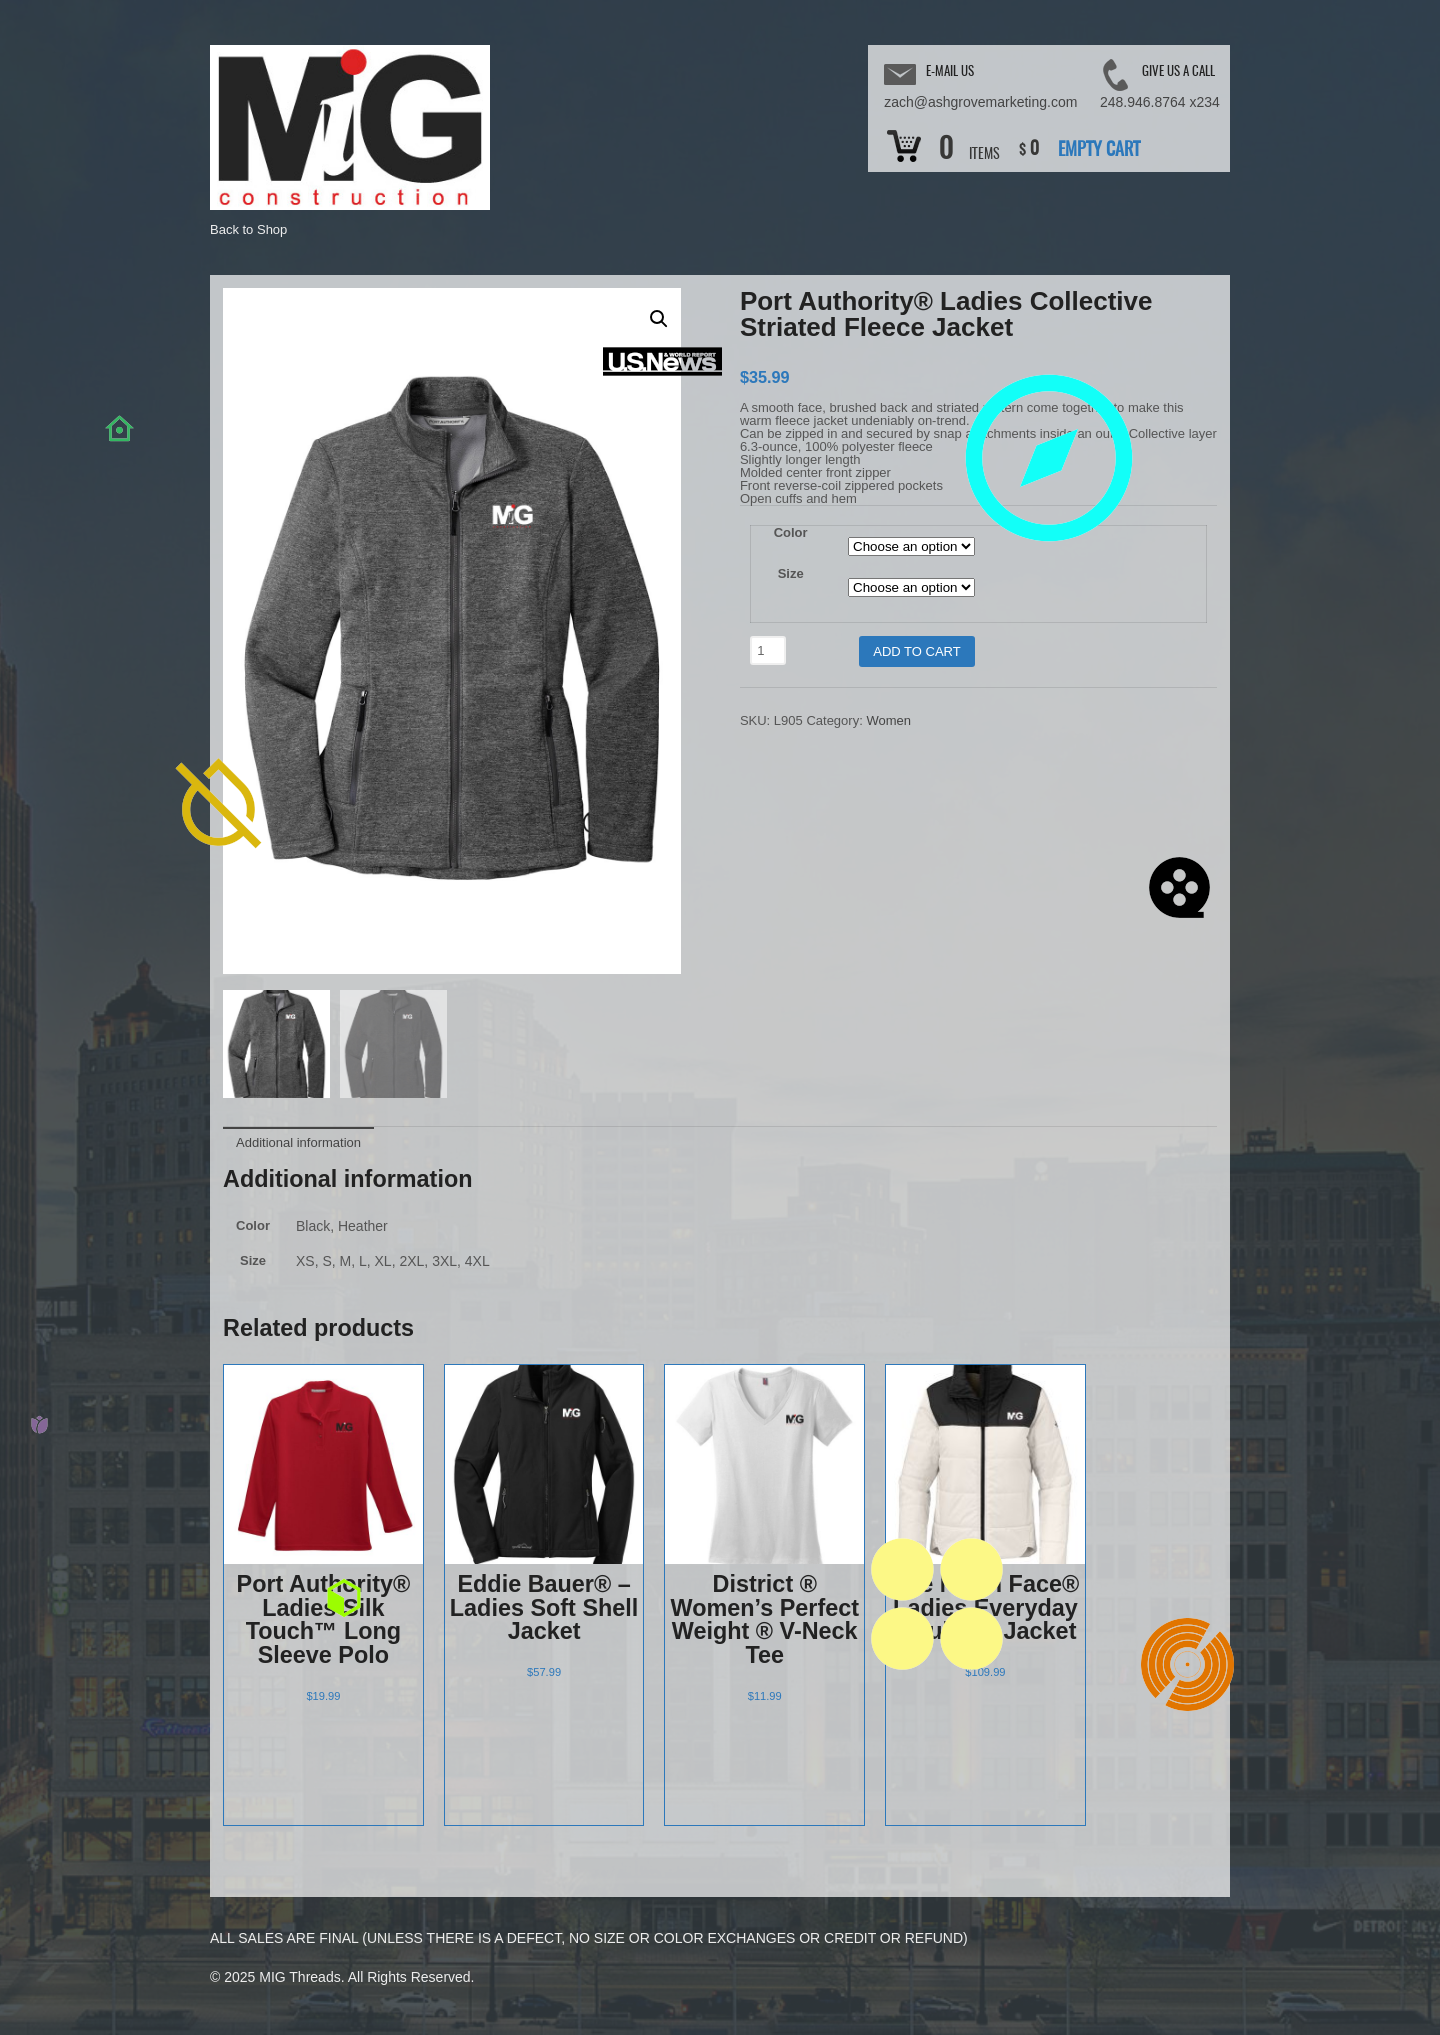 This screenshot has height=2035, width=1440. What do you see at coordinates (1049, 458) in the screenshot?
I see `access navigation or direction features` at bounding box center [1049, 458].